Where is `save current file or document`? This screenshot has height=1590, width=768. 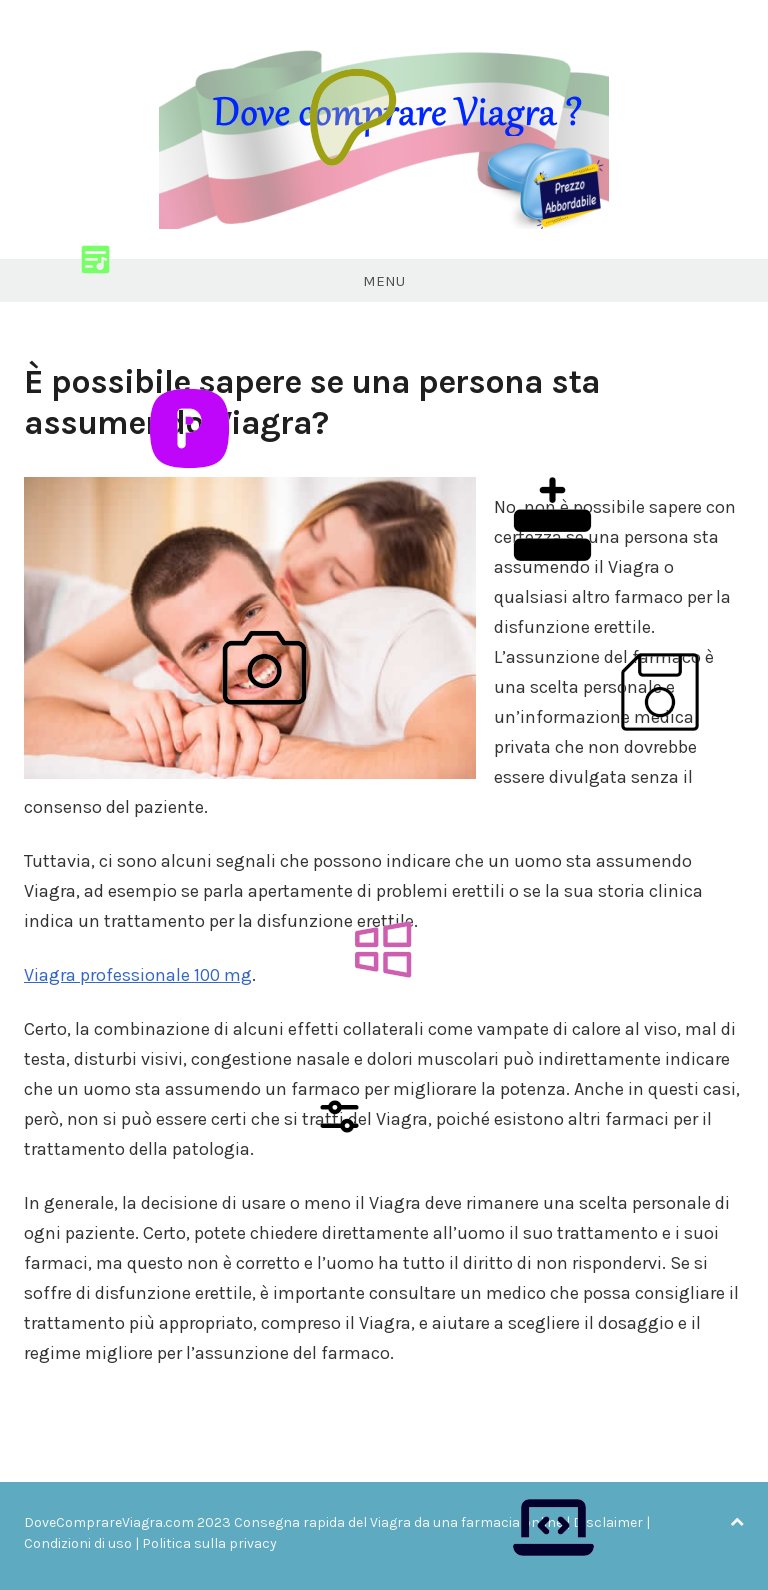
save current file or document is located at coordinates (660, 692).